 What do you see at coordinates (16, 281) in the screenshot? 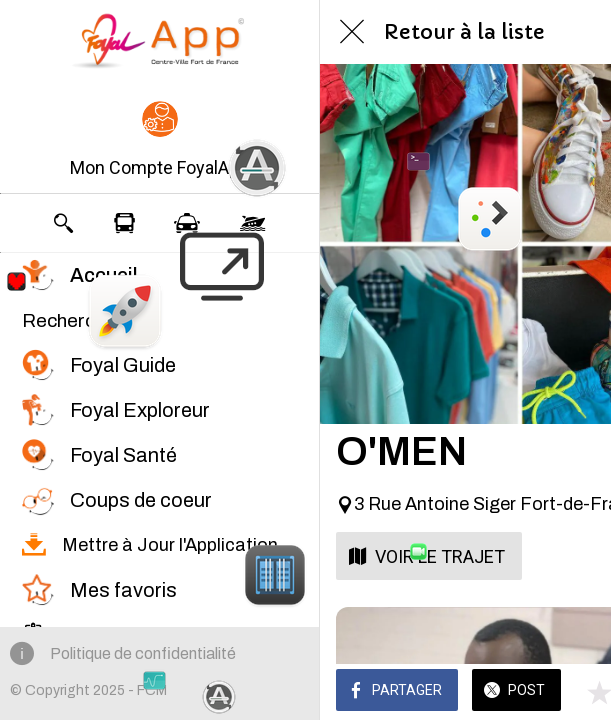
I see `launch undertale` at bounding box center [16, 281].